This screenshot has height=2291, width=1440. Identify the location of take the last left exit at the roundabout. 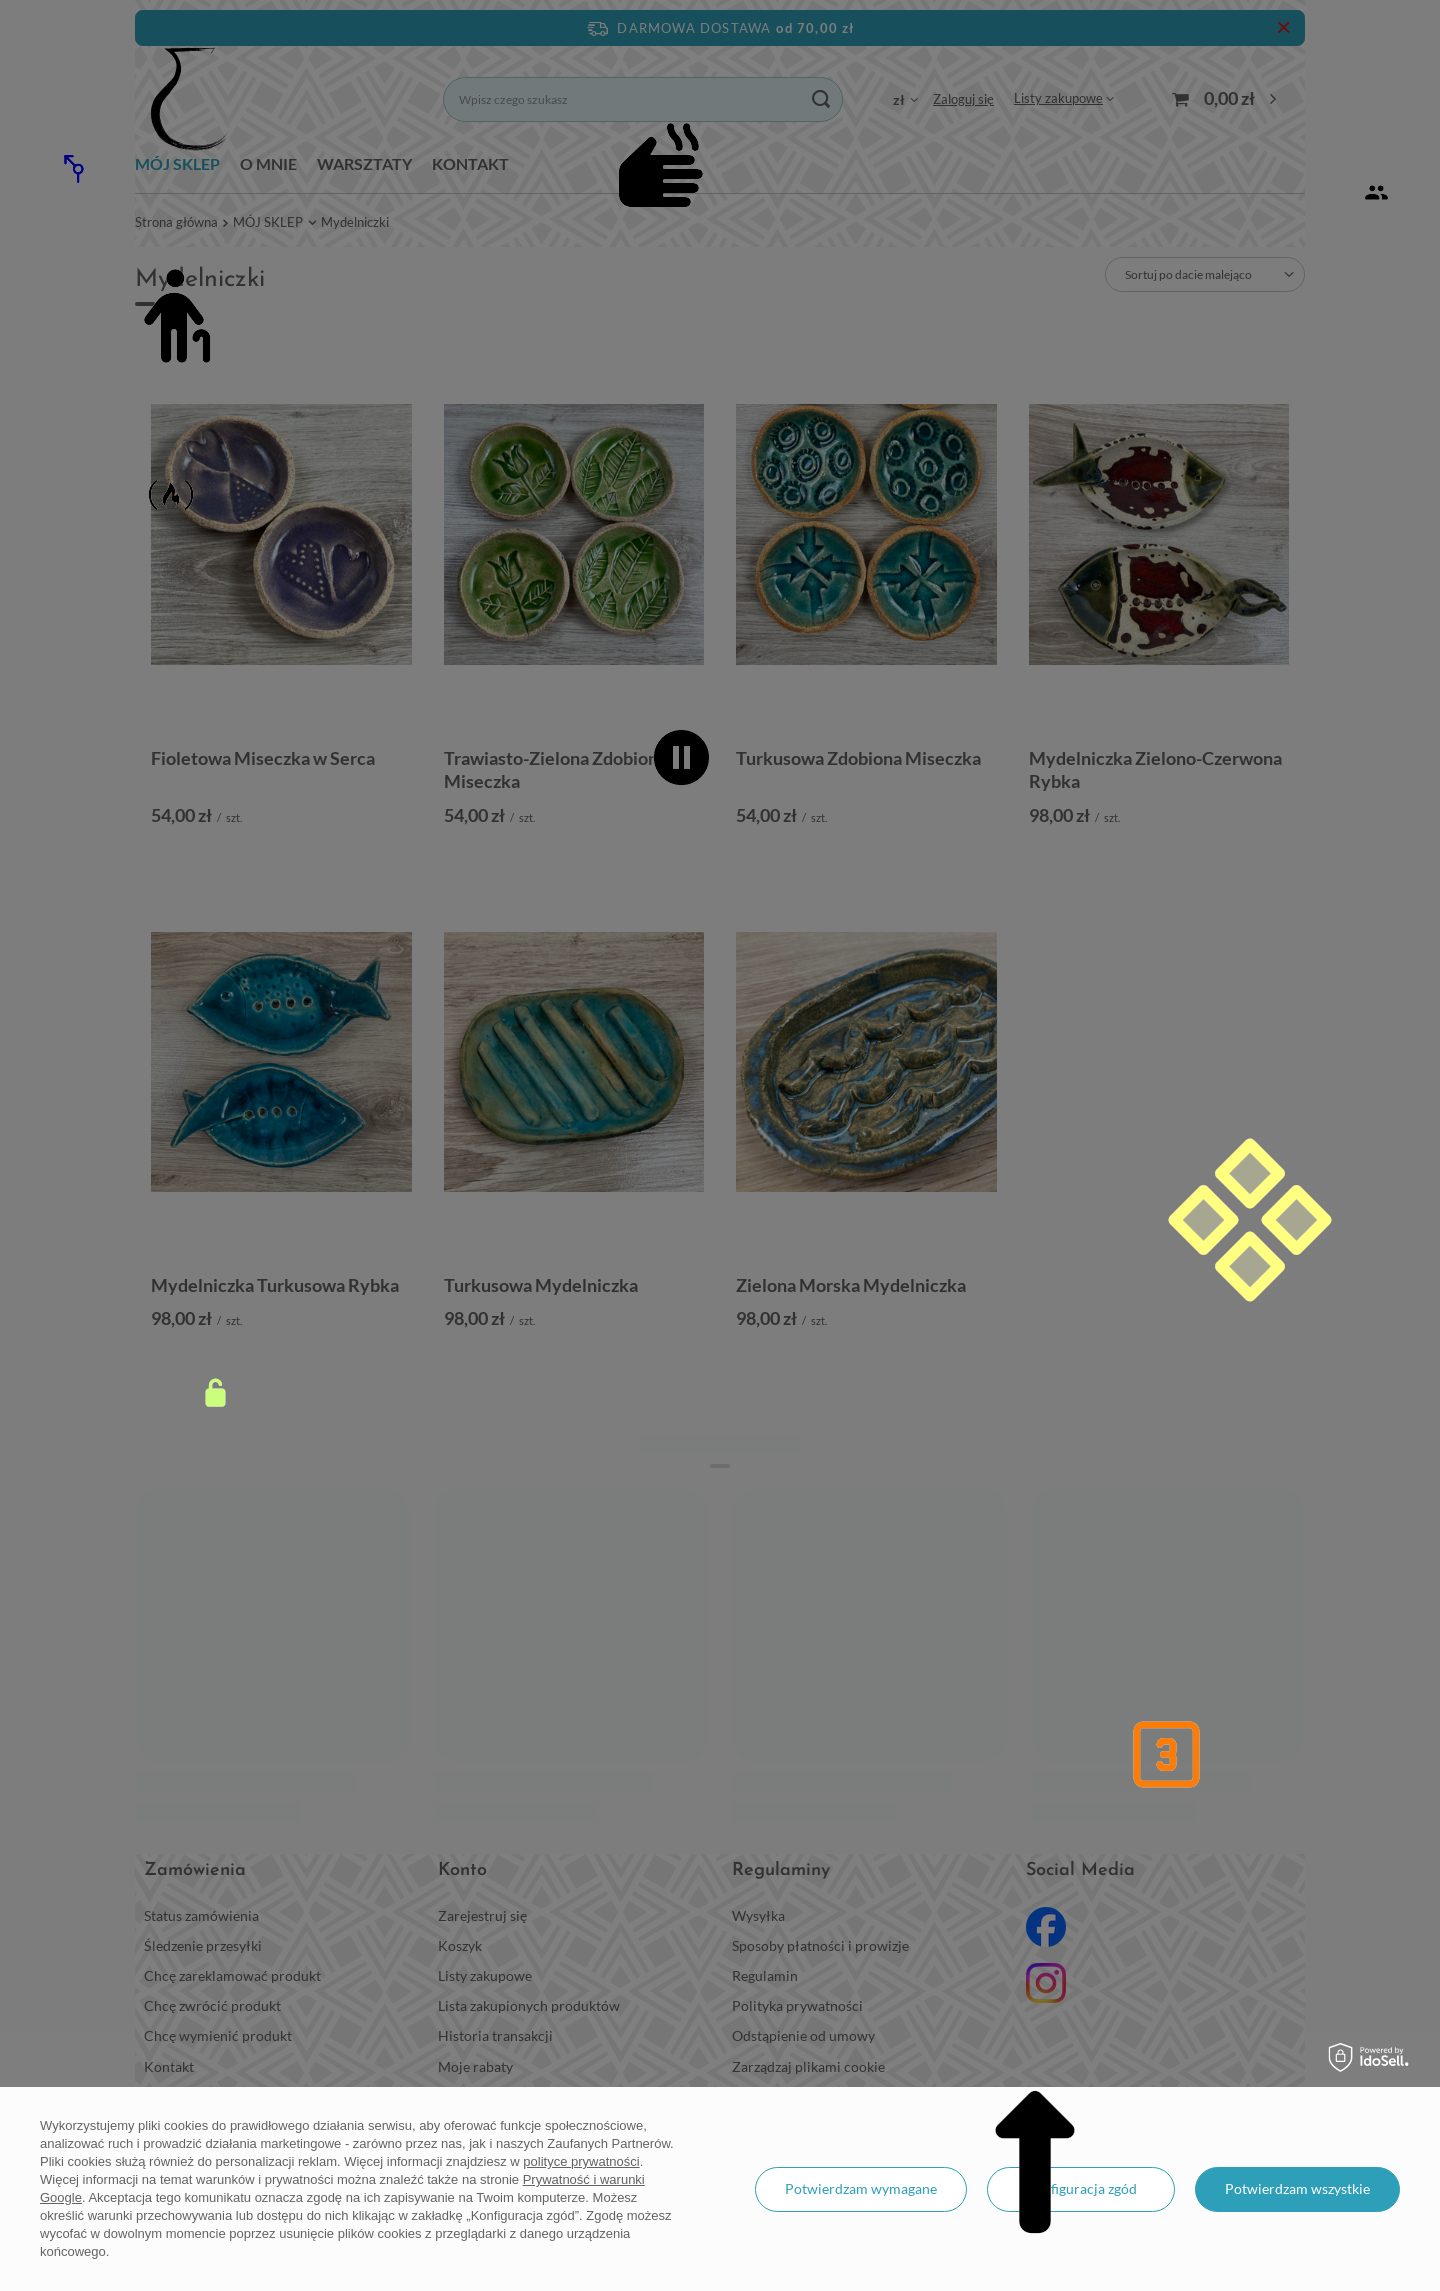
(74, 169).